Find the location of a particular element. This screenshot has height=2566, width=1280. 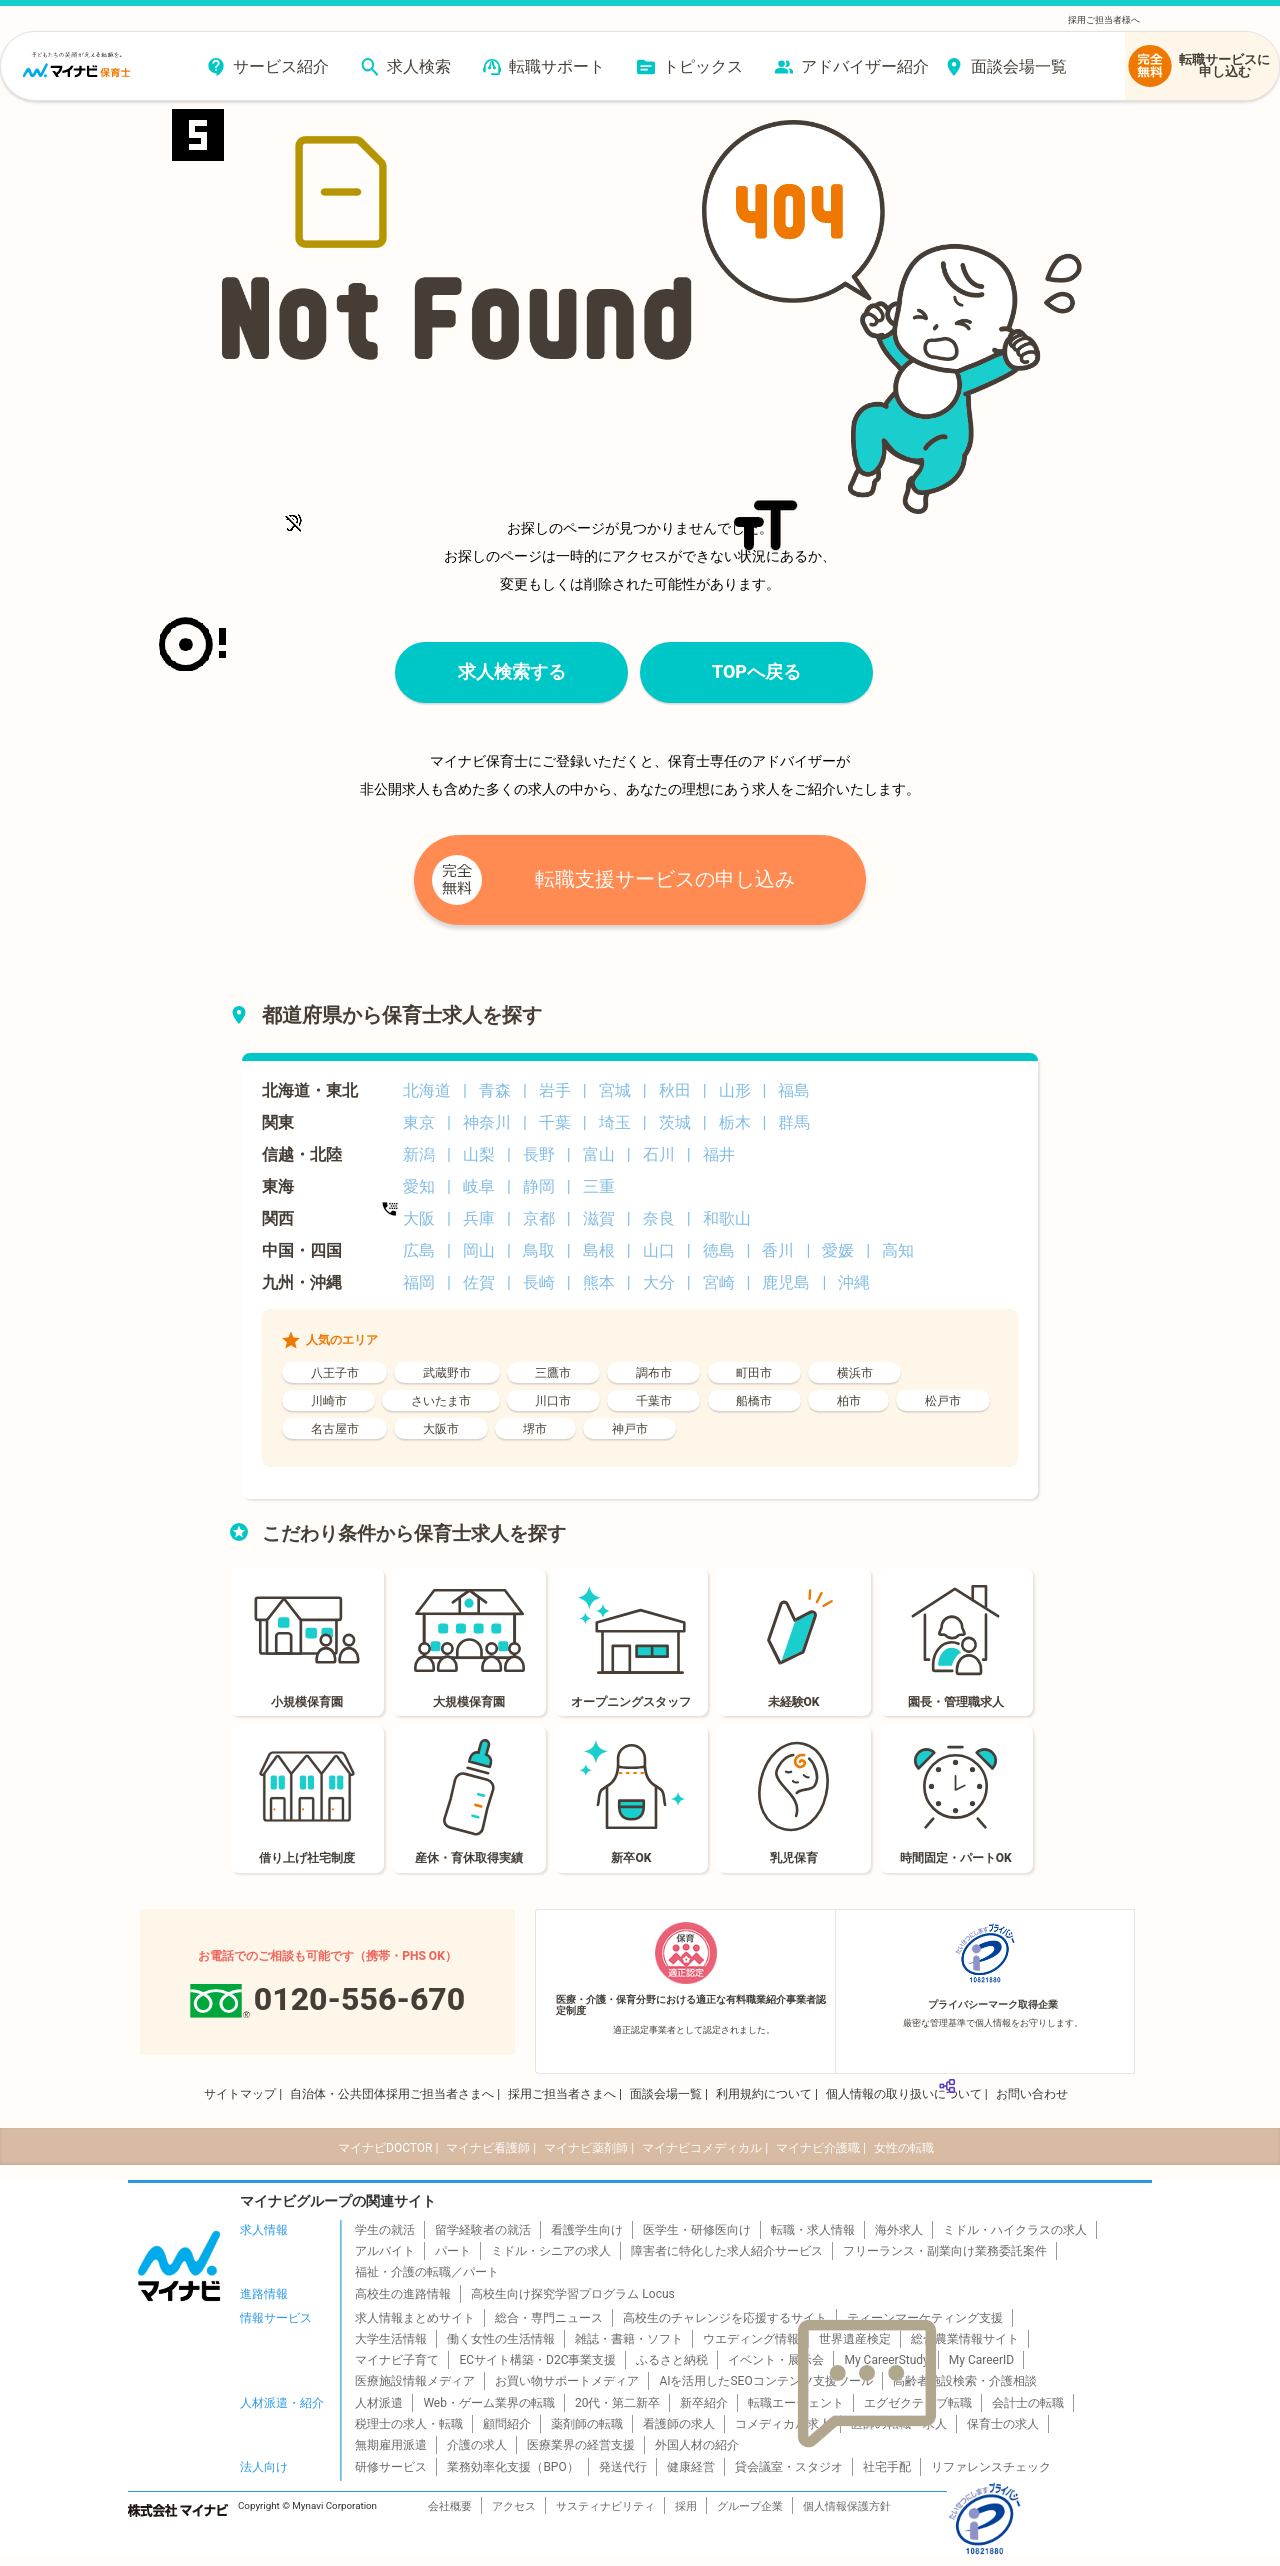

indicates a file has been removed or deleted is located at coordinates (341, 192).